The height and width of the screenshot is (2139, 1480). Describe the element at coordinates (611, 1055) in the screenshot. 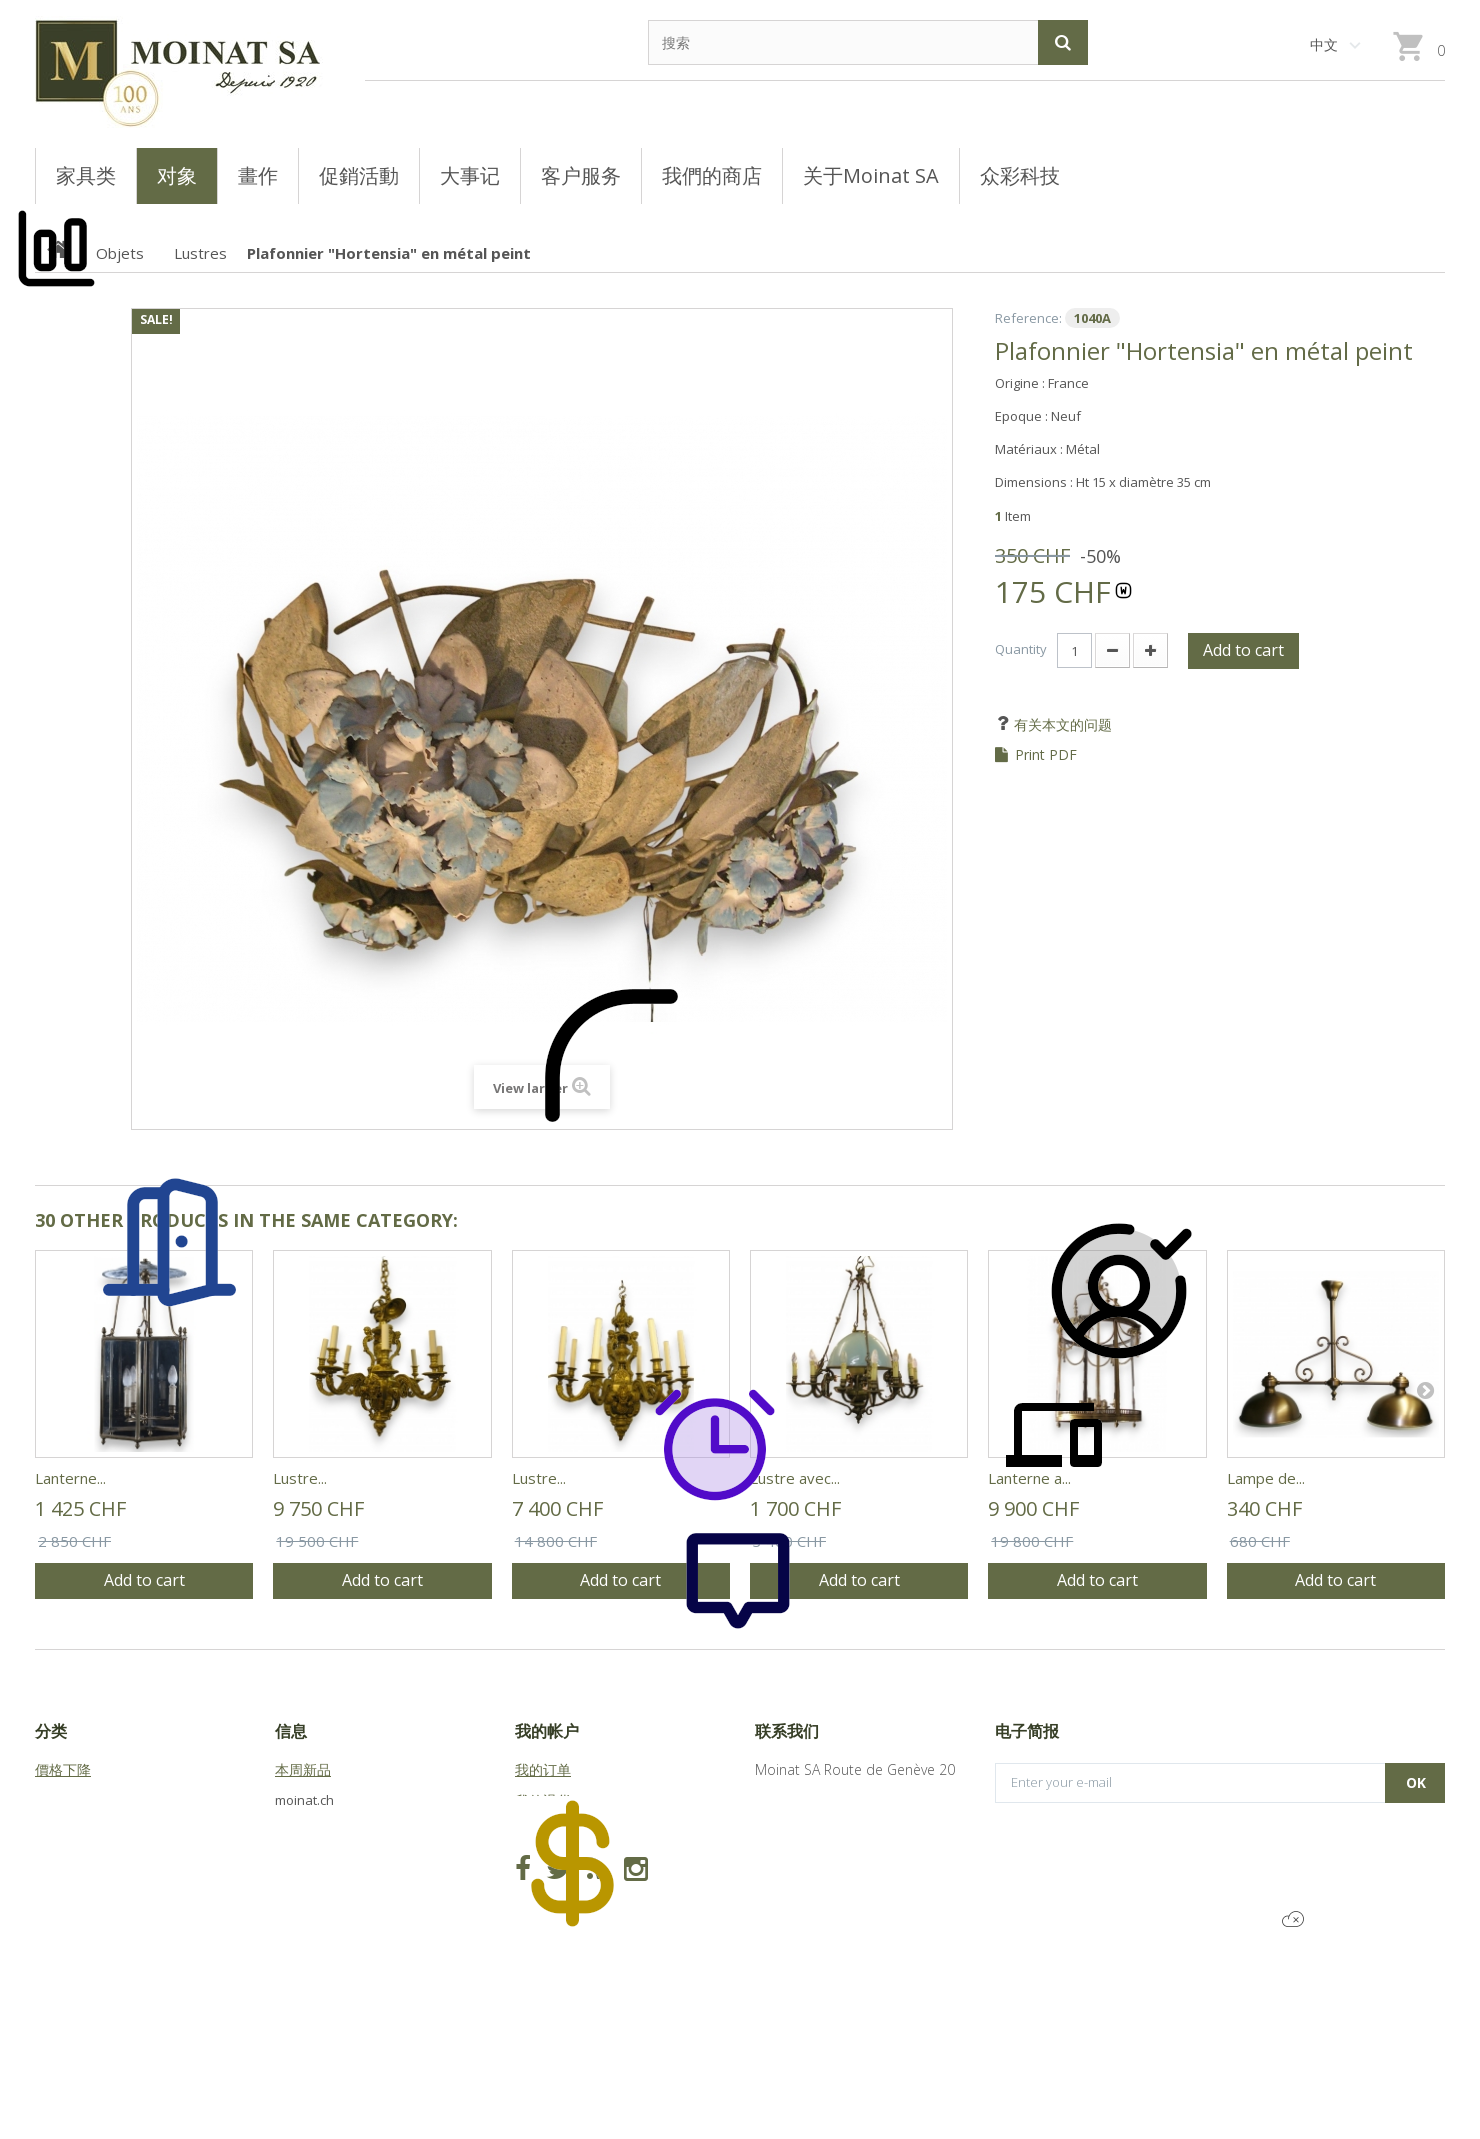

I see `apply rounded corner radius to element` at that location.